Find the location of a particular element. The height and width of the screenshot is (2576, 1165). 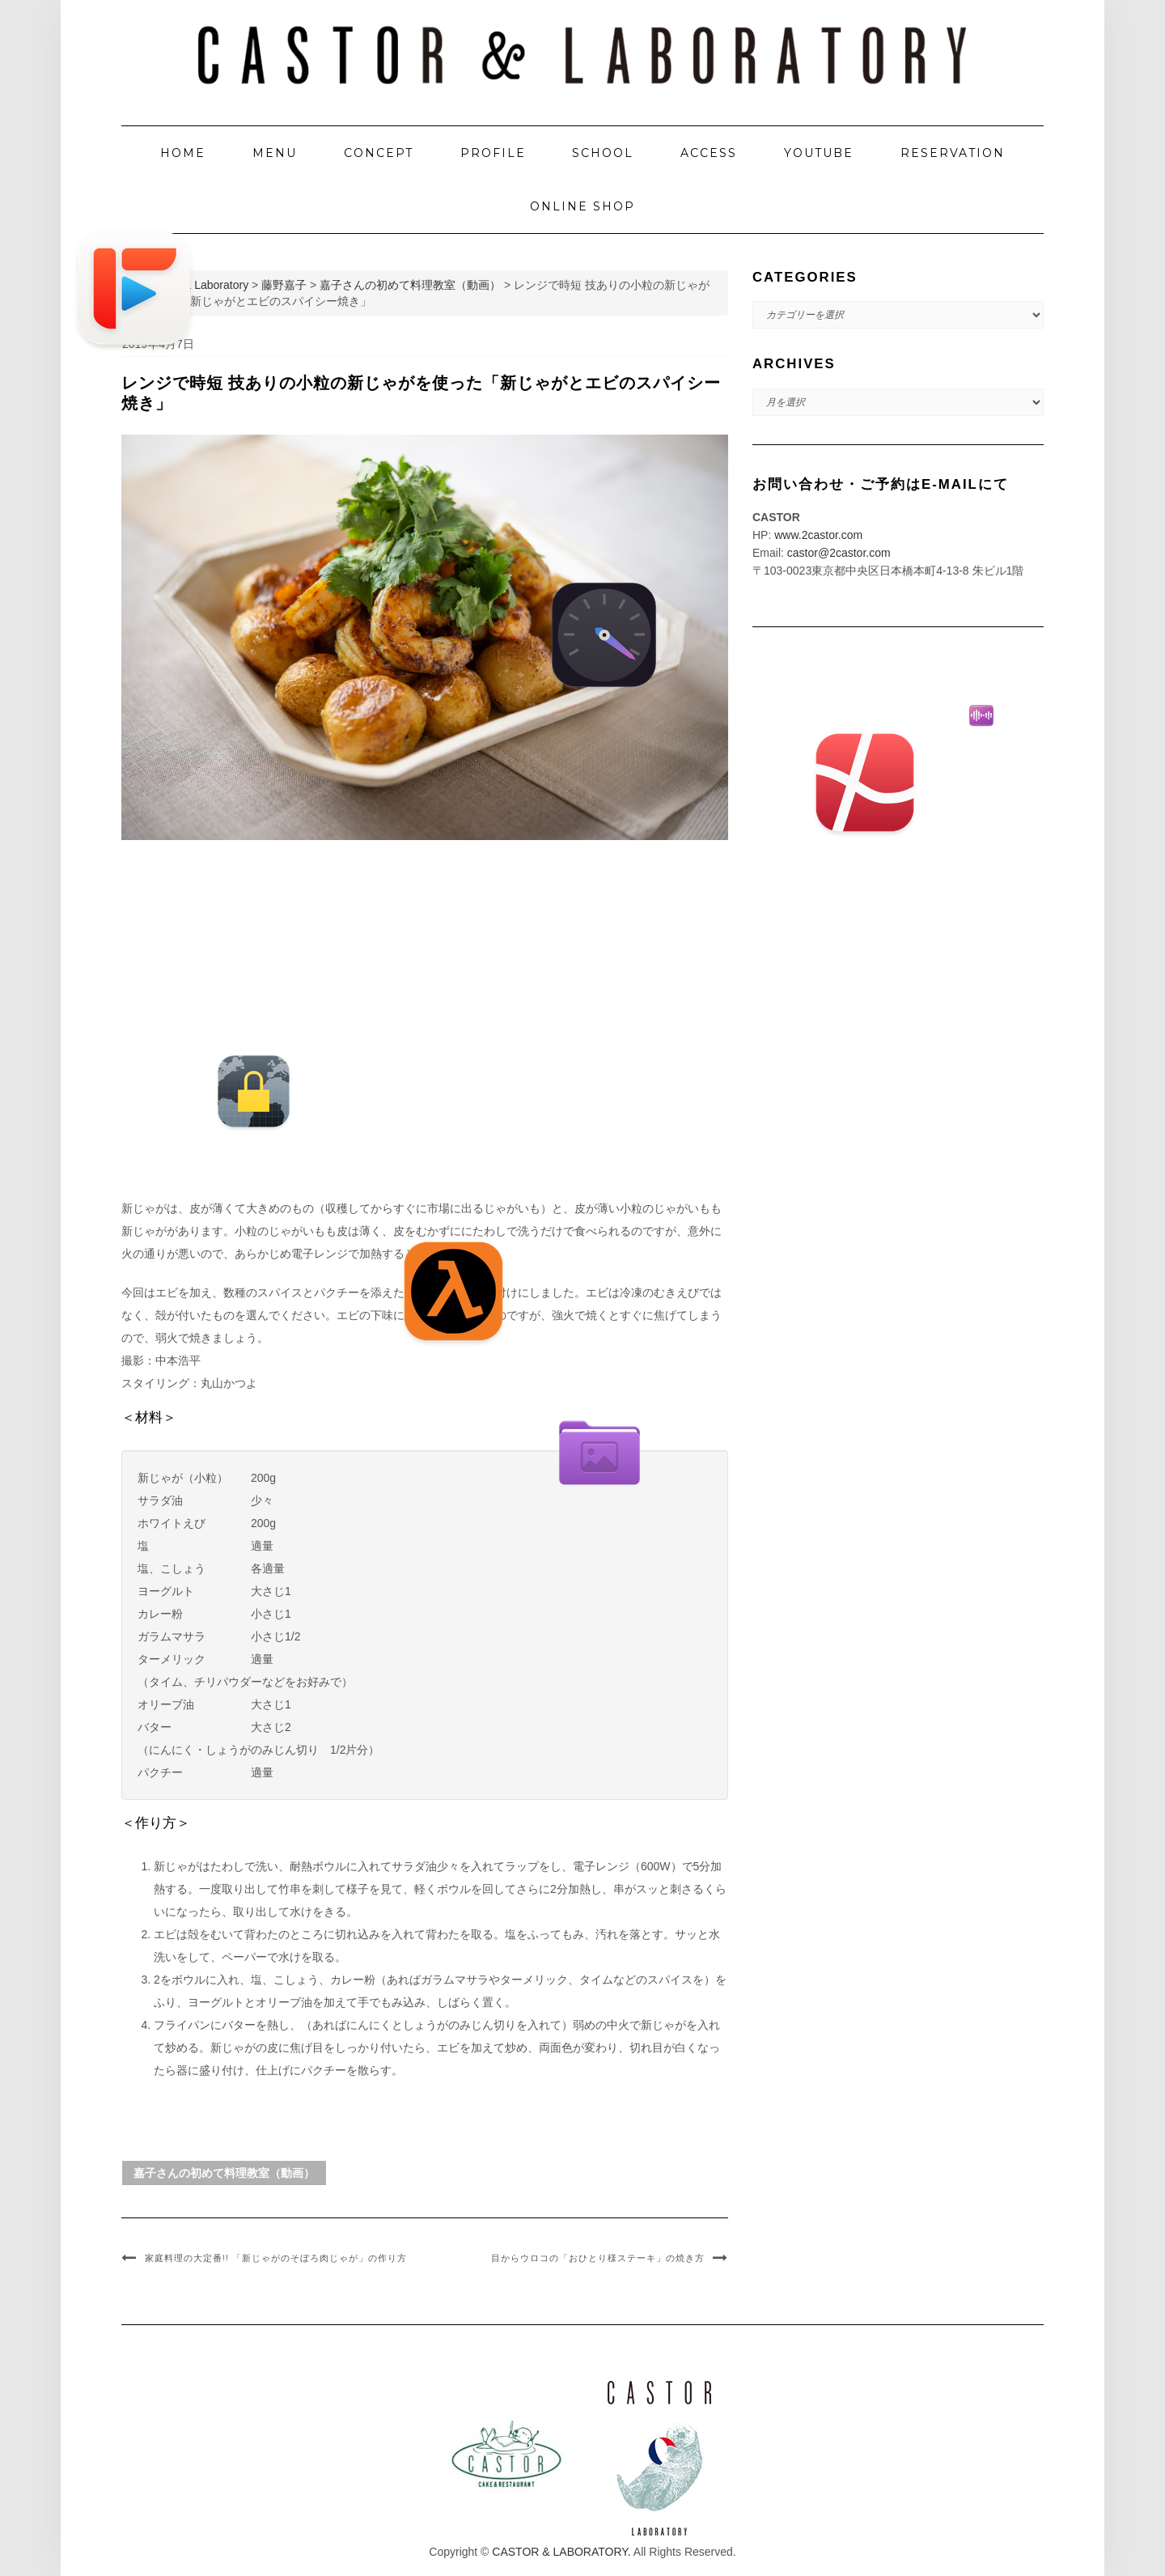

open wineglass app for managing wine/windows applications is located at coordinates (865, 783).